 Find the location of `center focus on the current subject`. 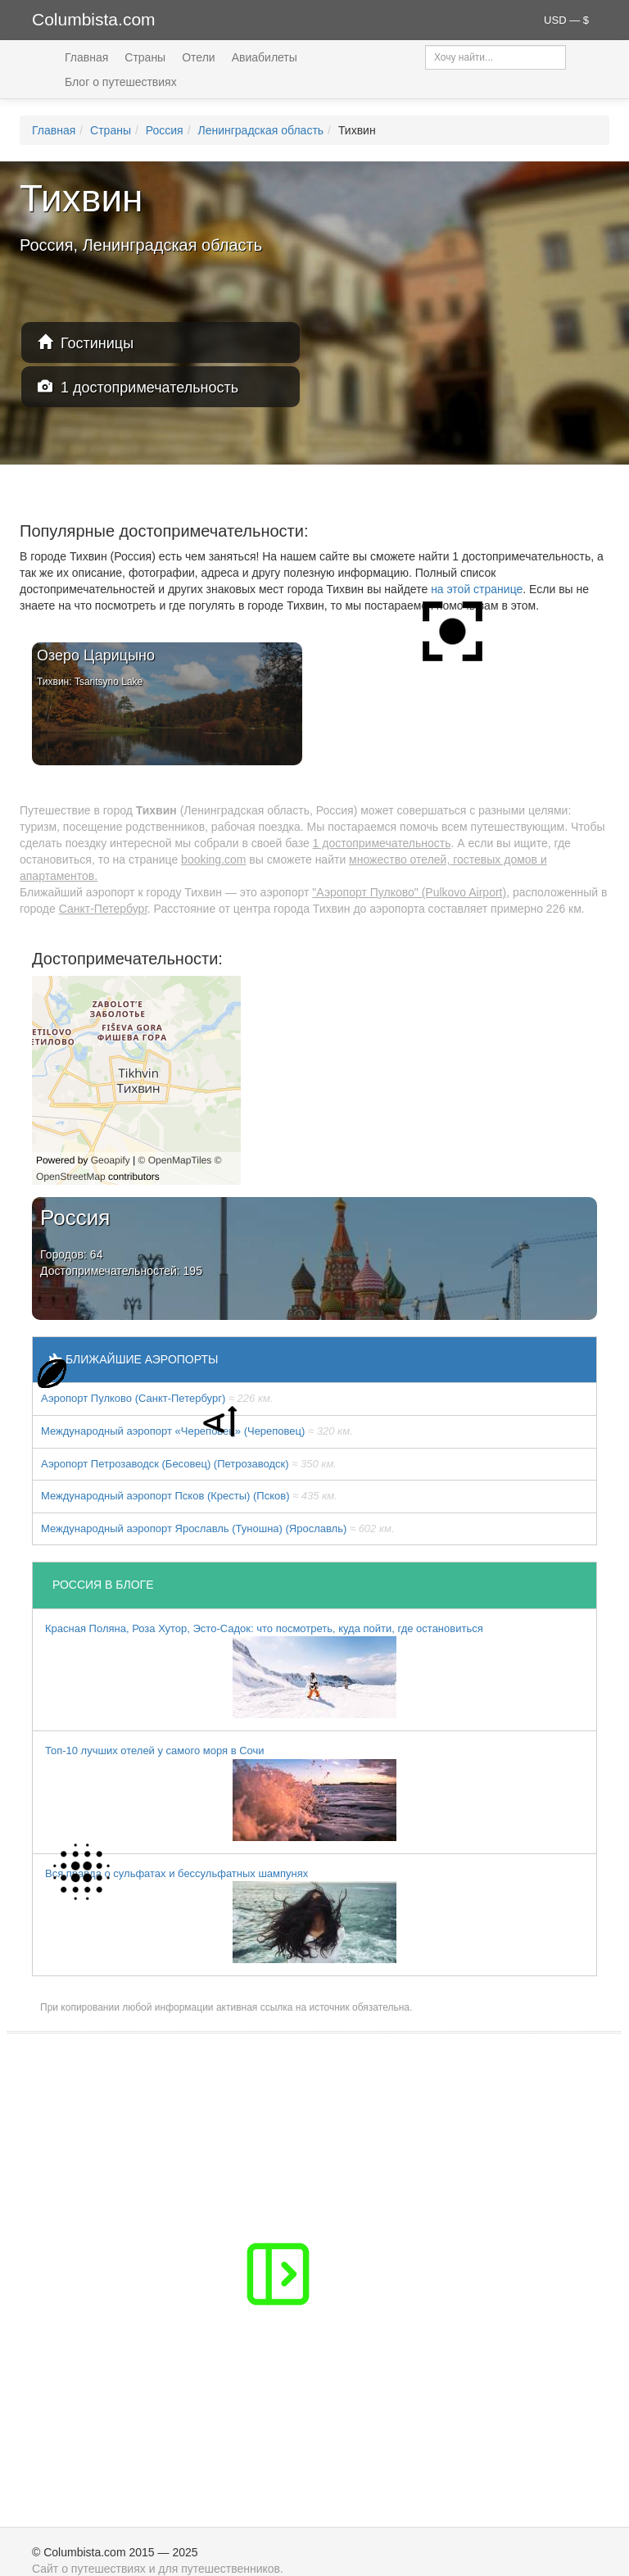

center focus on the current subject is located at coordinates (452, 631).